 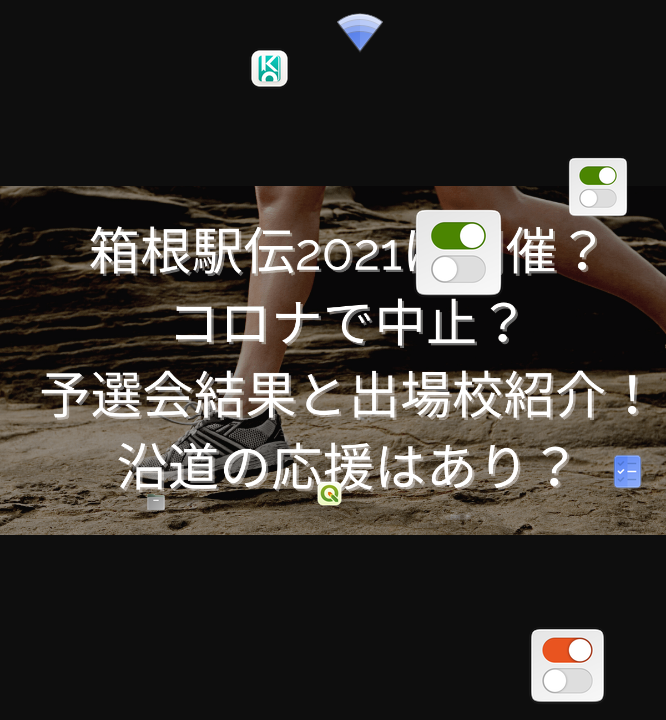 I want to click on open work-related software center, so click(x=627, y=471).